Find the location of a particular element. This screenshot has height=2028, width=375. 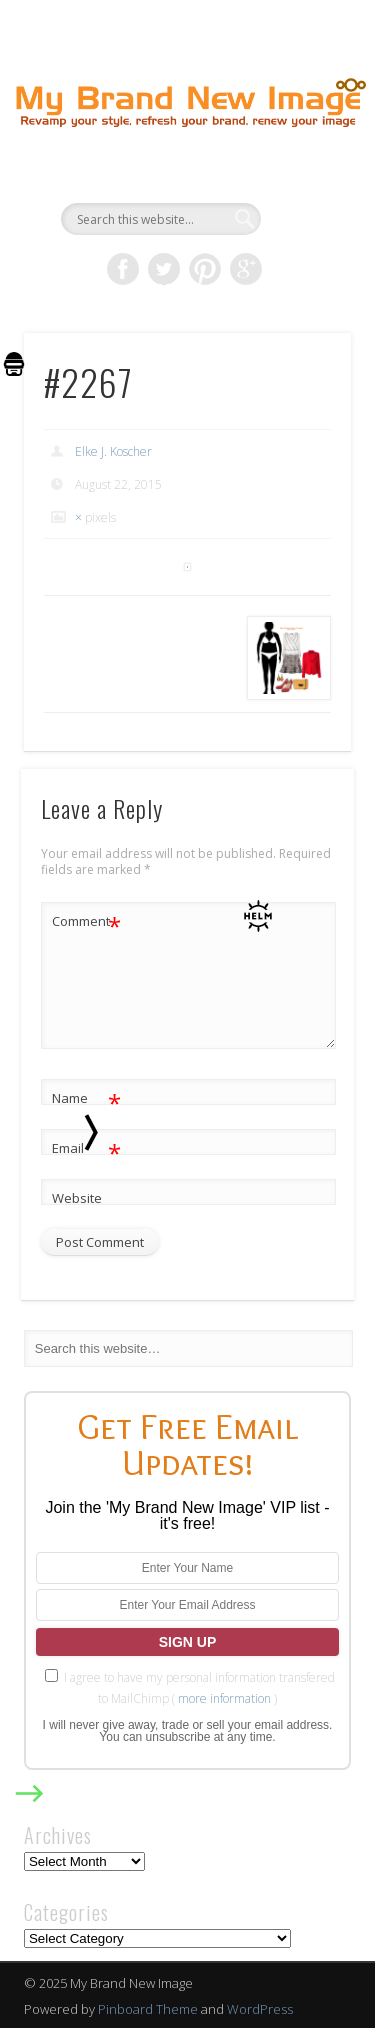

navigate to the next page or step is located at coordinates (29, 1793).